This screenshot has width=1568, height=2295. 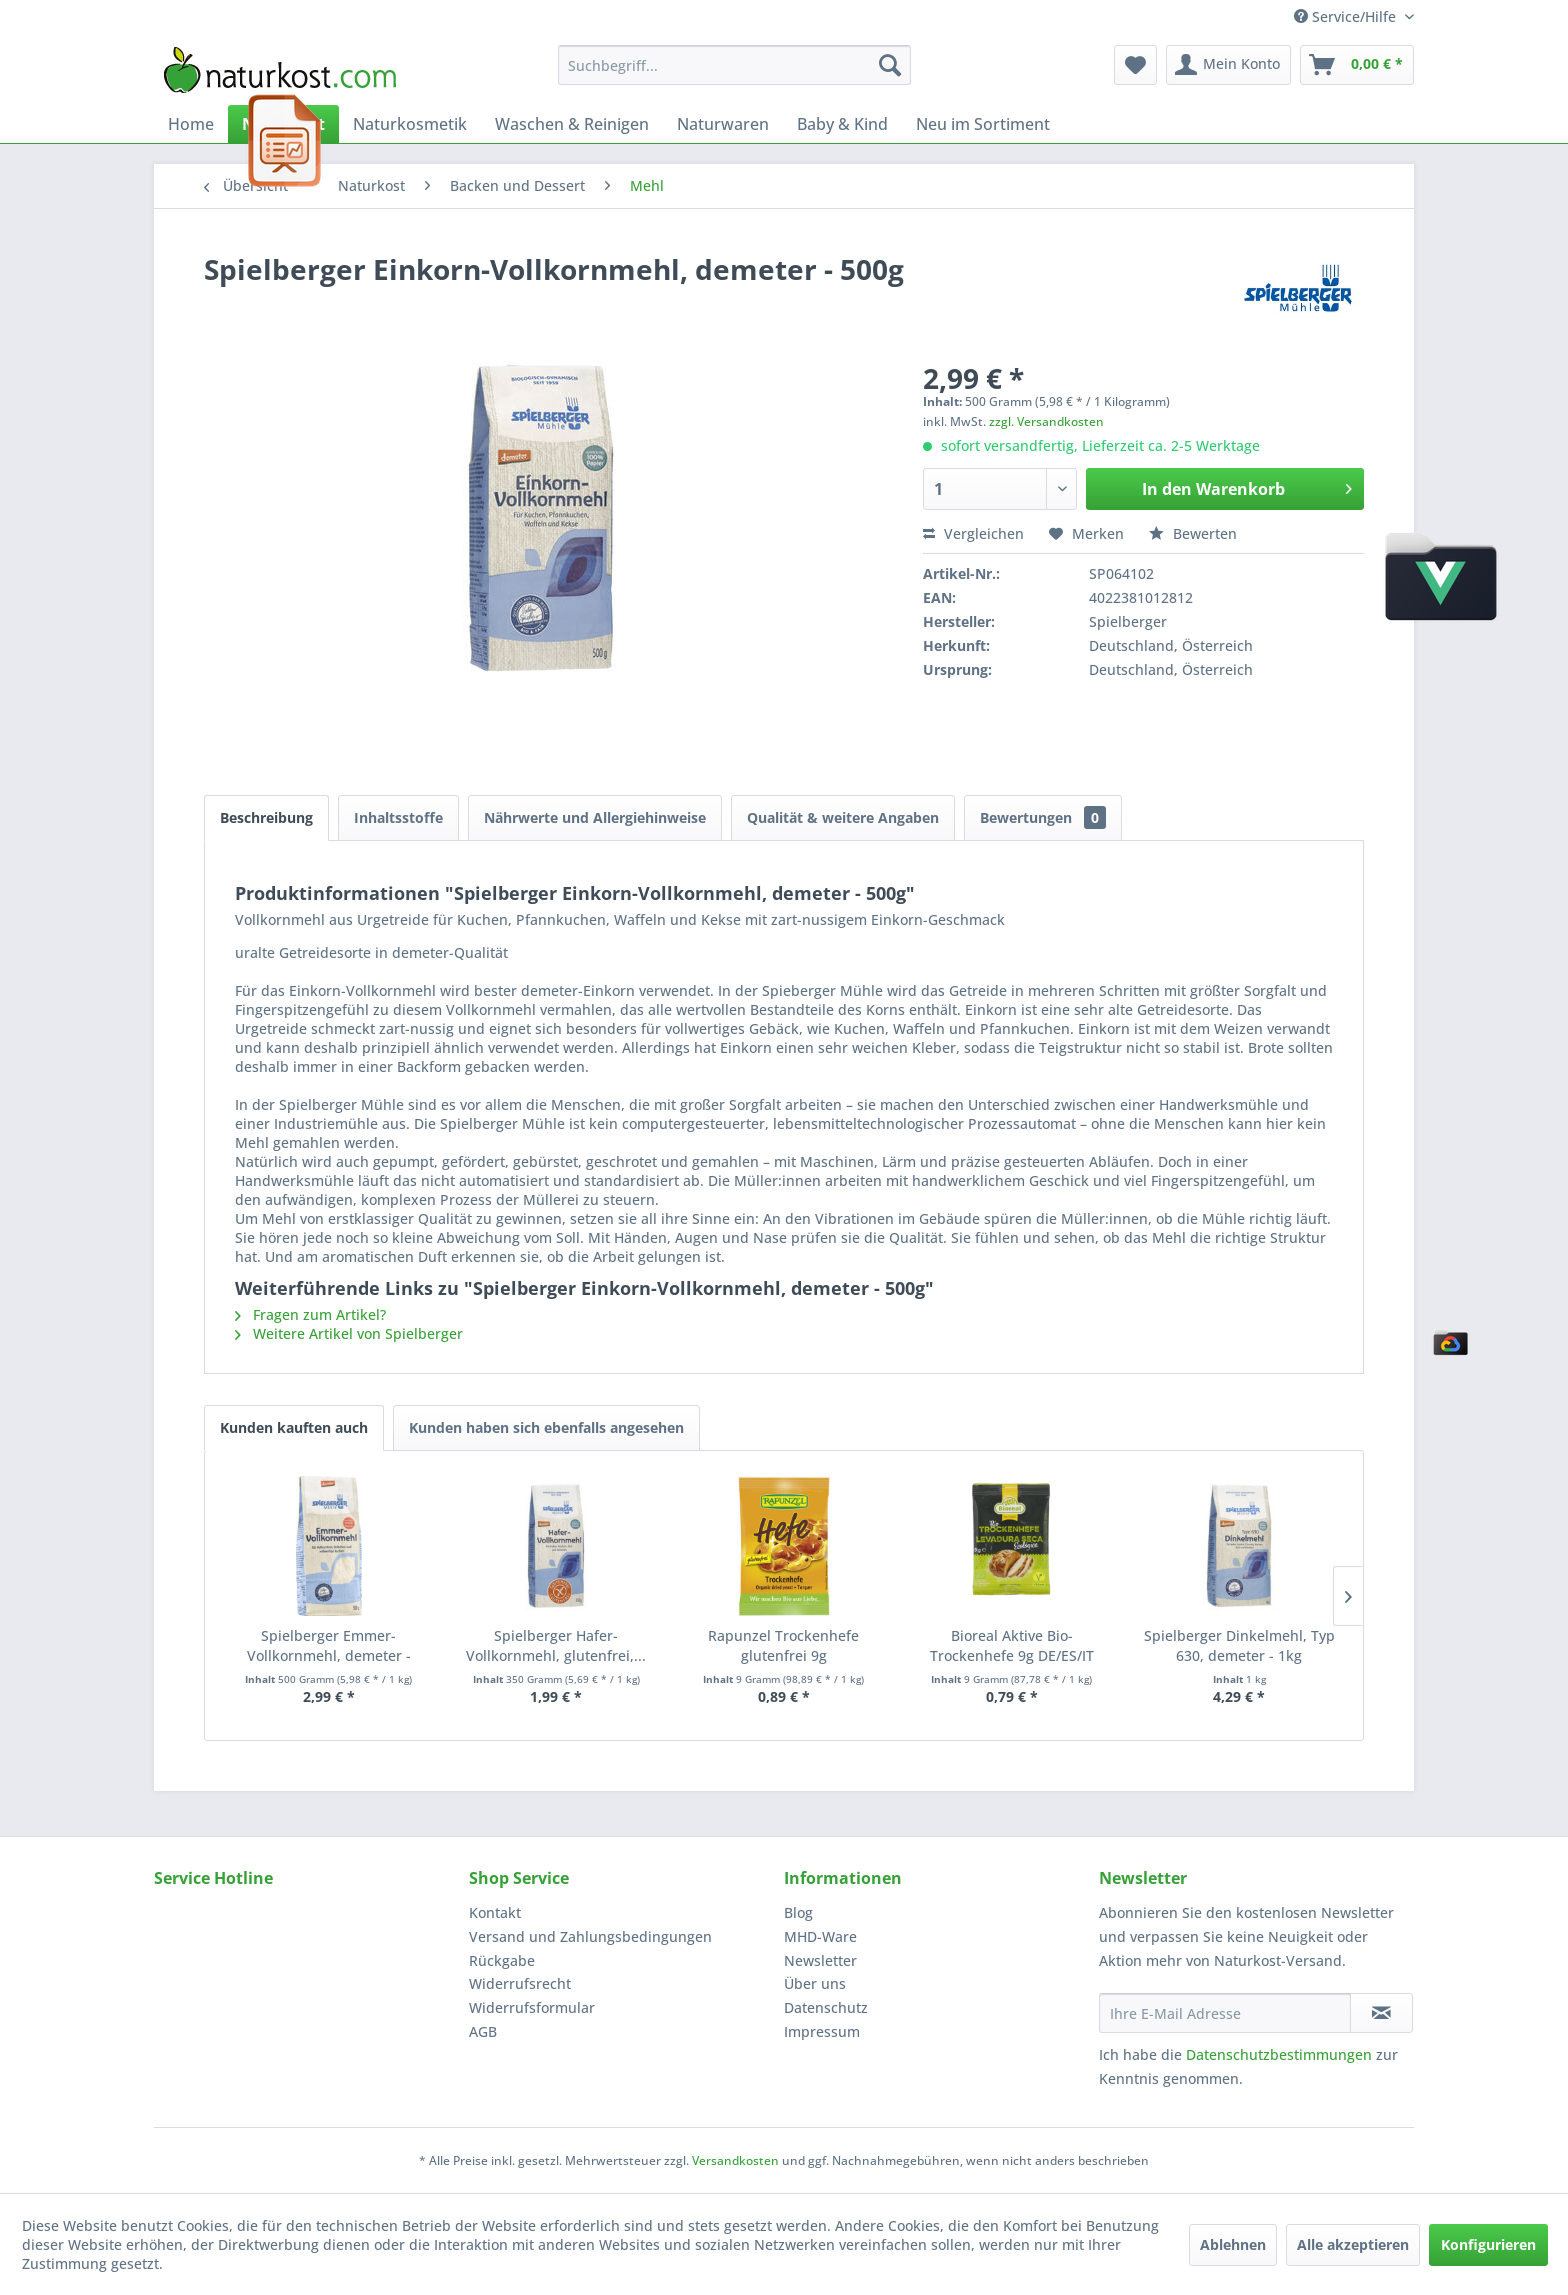 I want to click on open google cloud platform project folder, so click(x=1450, y=1342).